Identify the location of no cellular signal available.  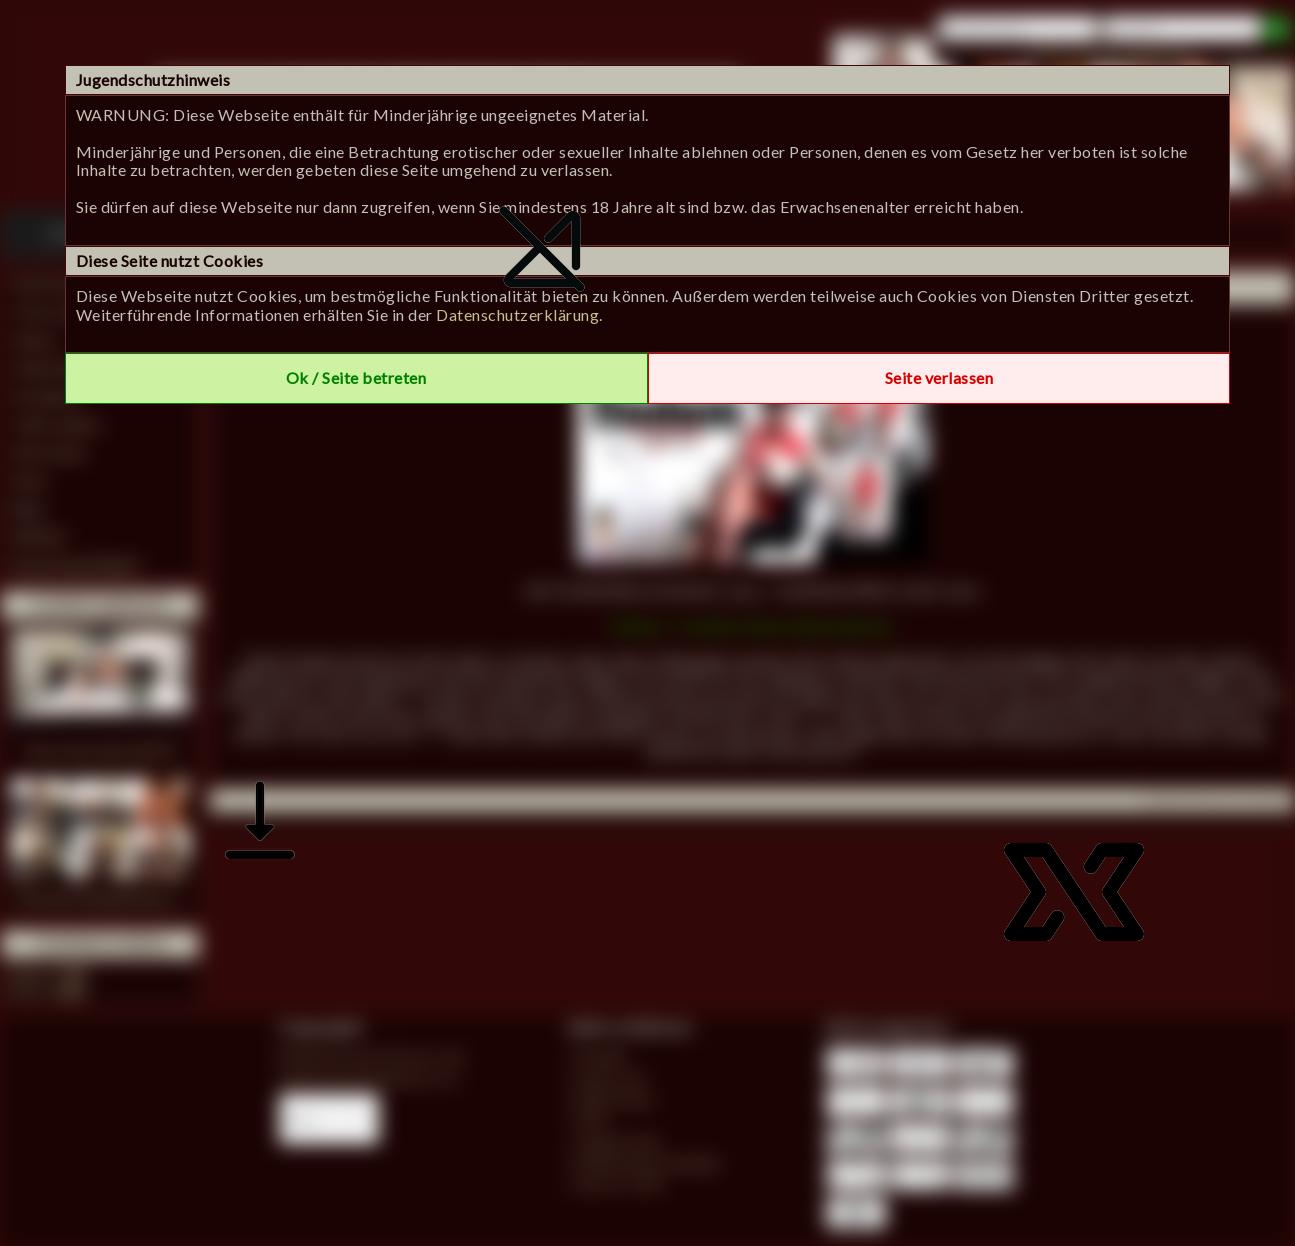
(542, 249).